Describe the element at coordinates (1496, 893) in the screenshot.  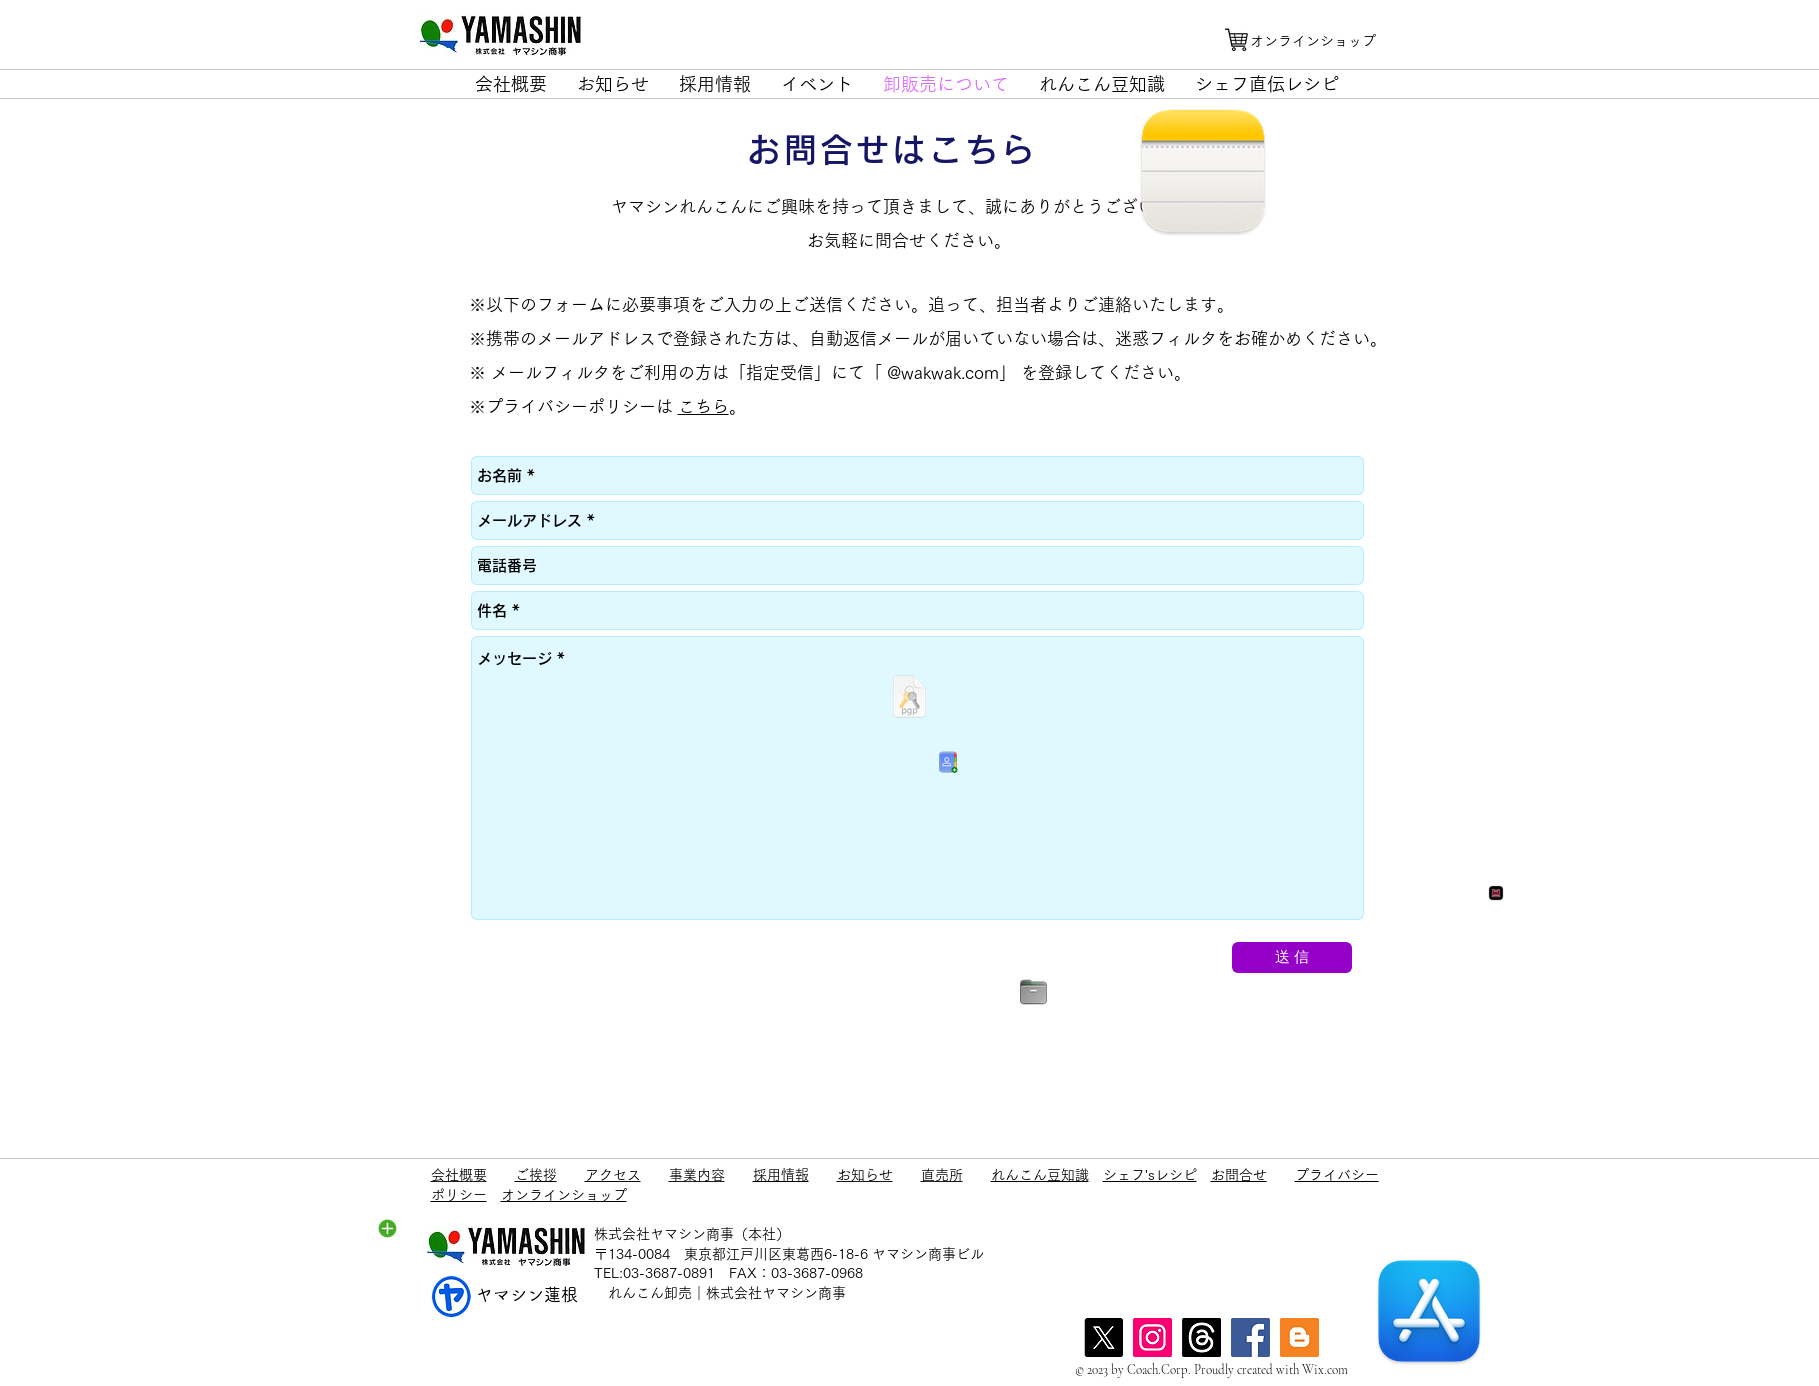
I see `launch inscryption game` at that location.